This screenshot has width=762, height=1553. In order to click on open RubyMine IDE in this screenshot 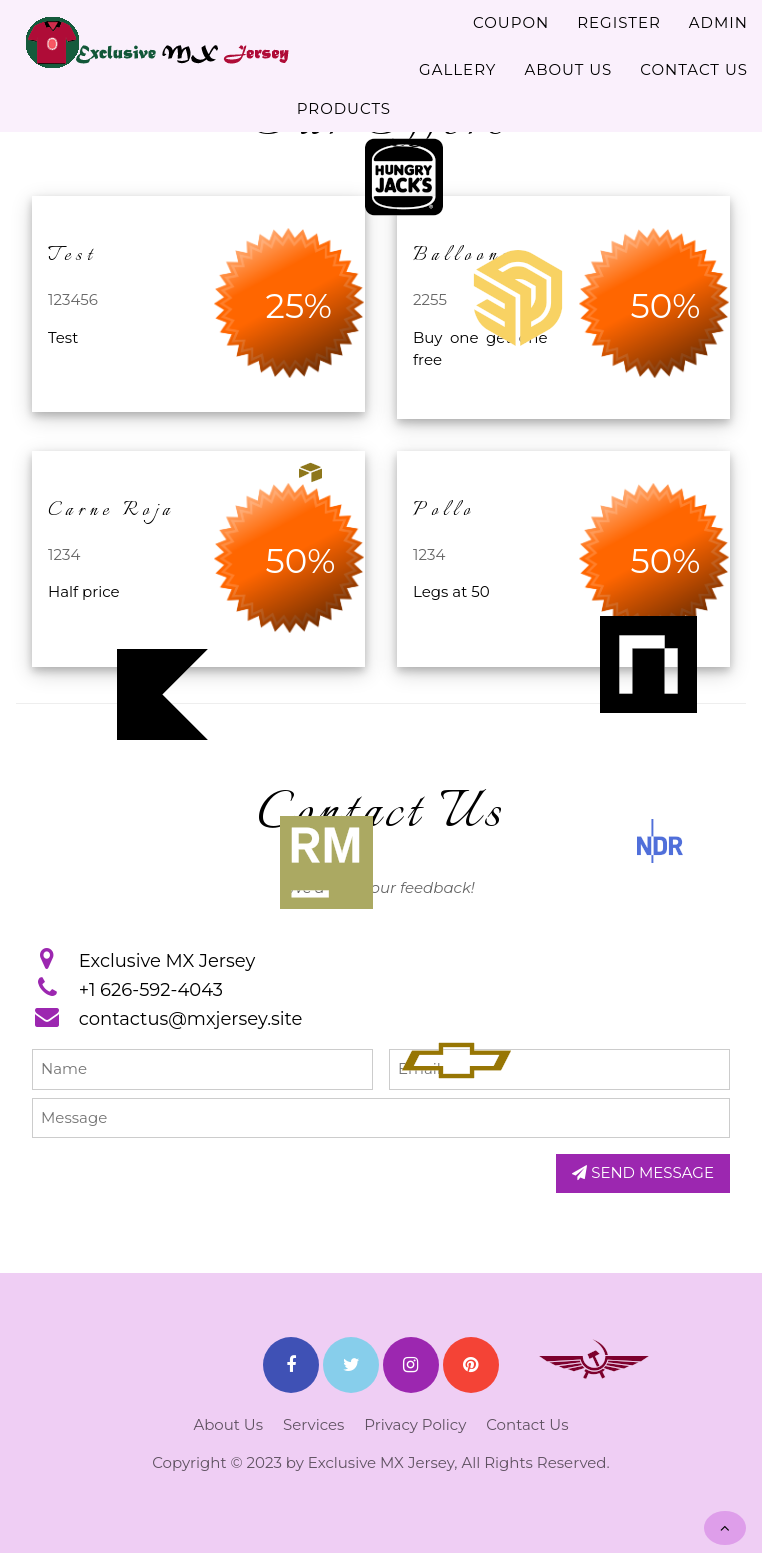, I will do `click(326, 862)`.